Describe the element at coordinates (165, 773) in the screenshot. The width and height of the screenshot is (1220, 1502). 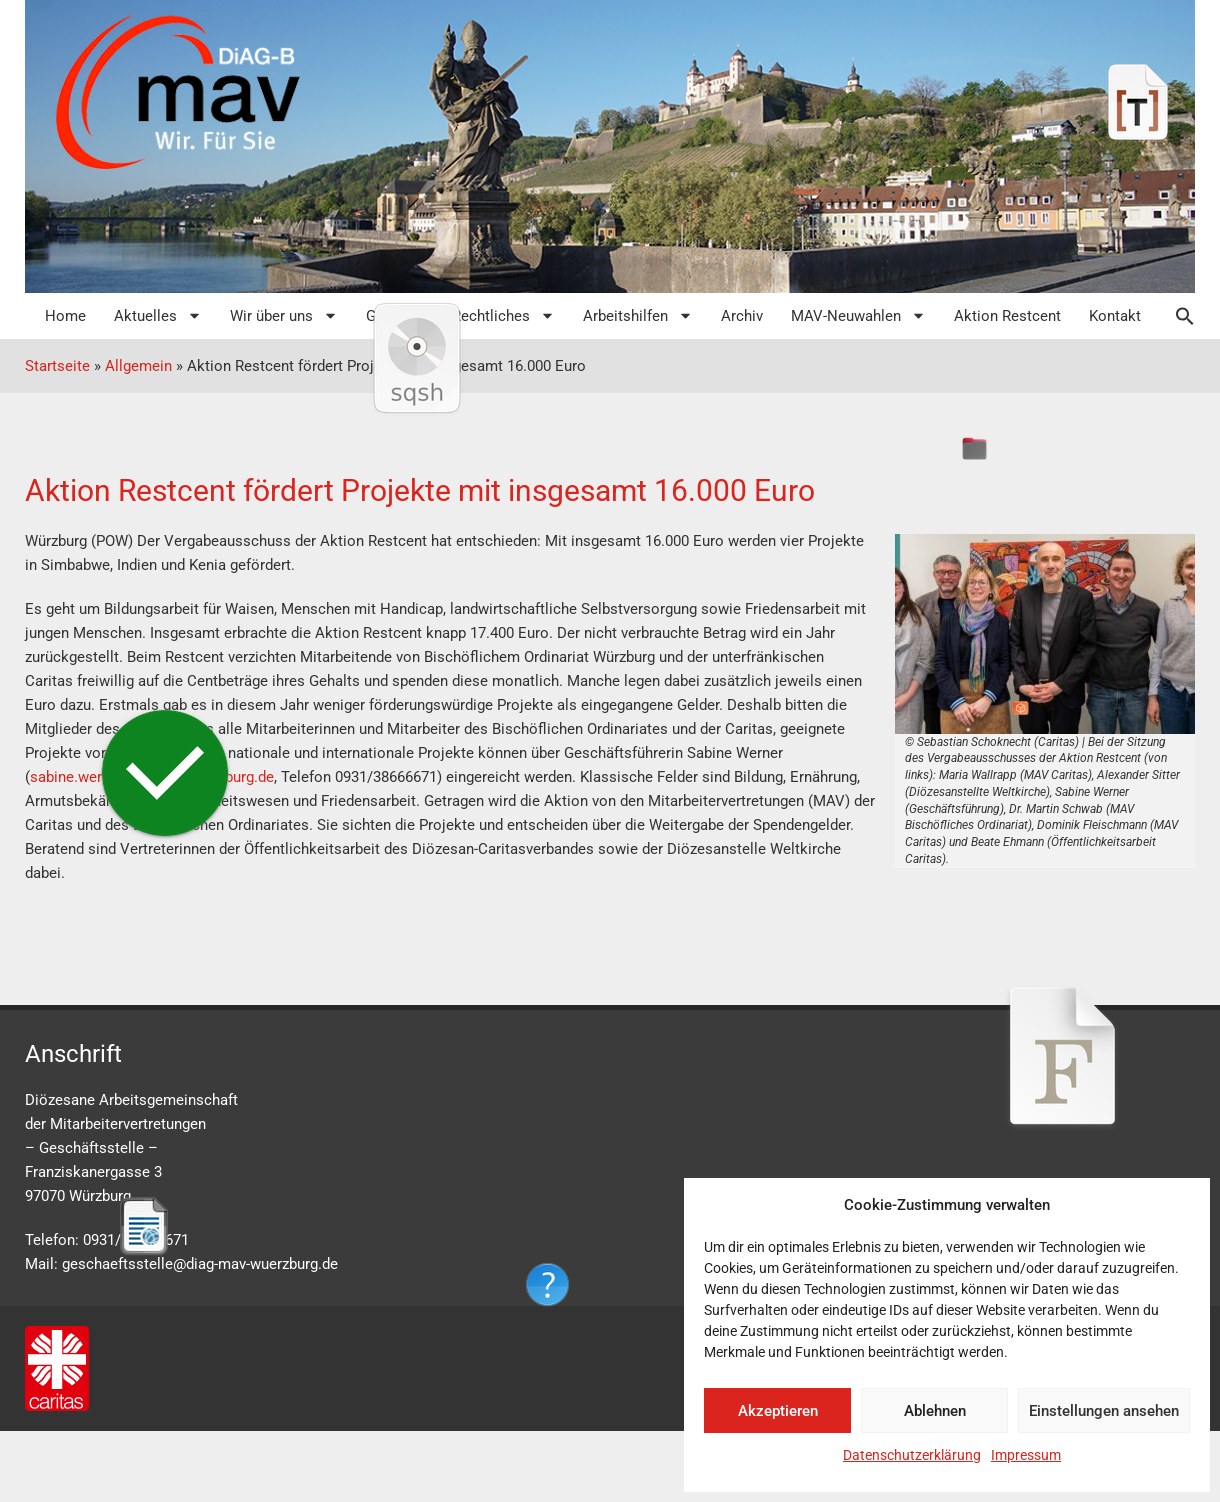
I see `indicates file has been successfully synced` at that location.